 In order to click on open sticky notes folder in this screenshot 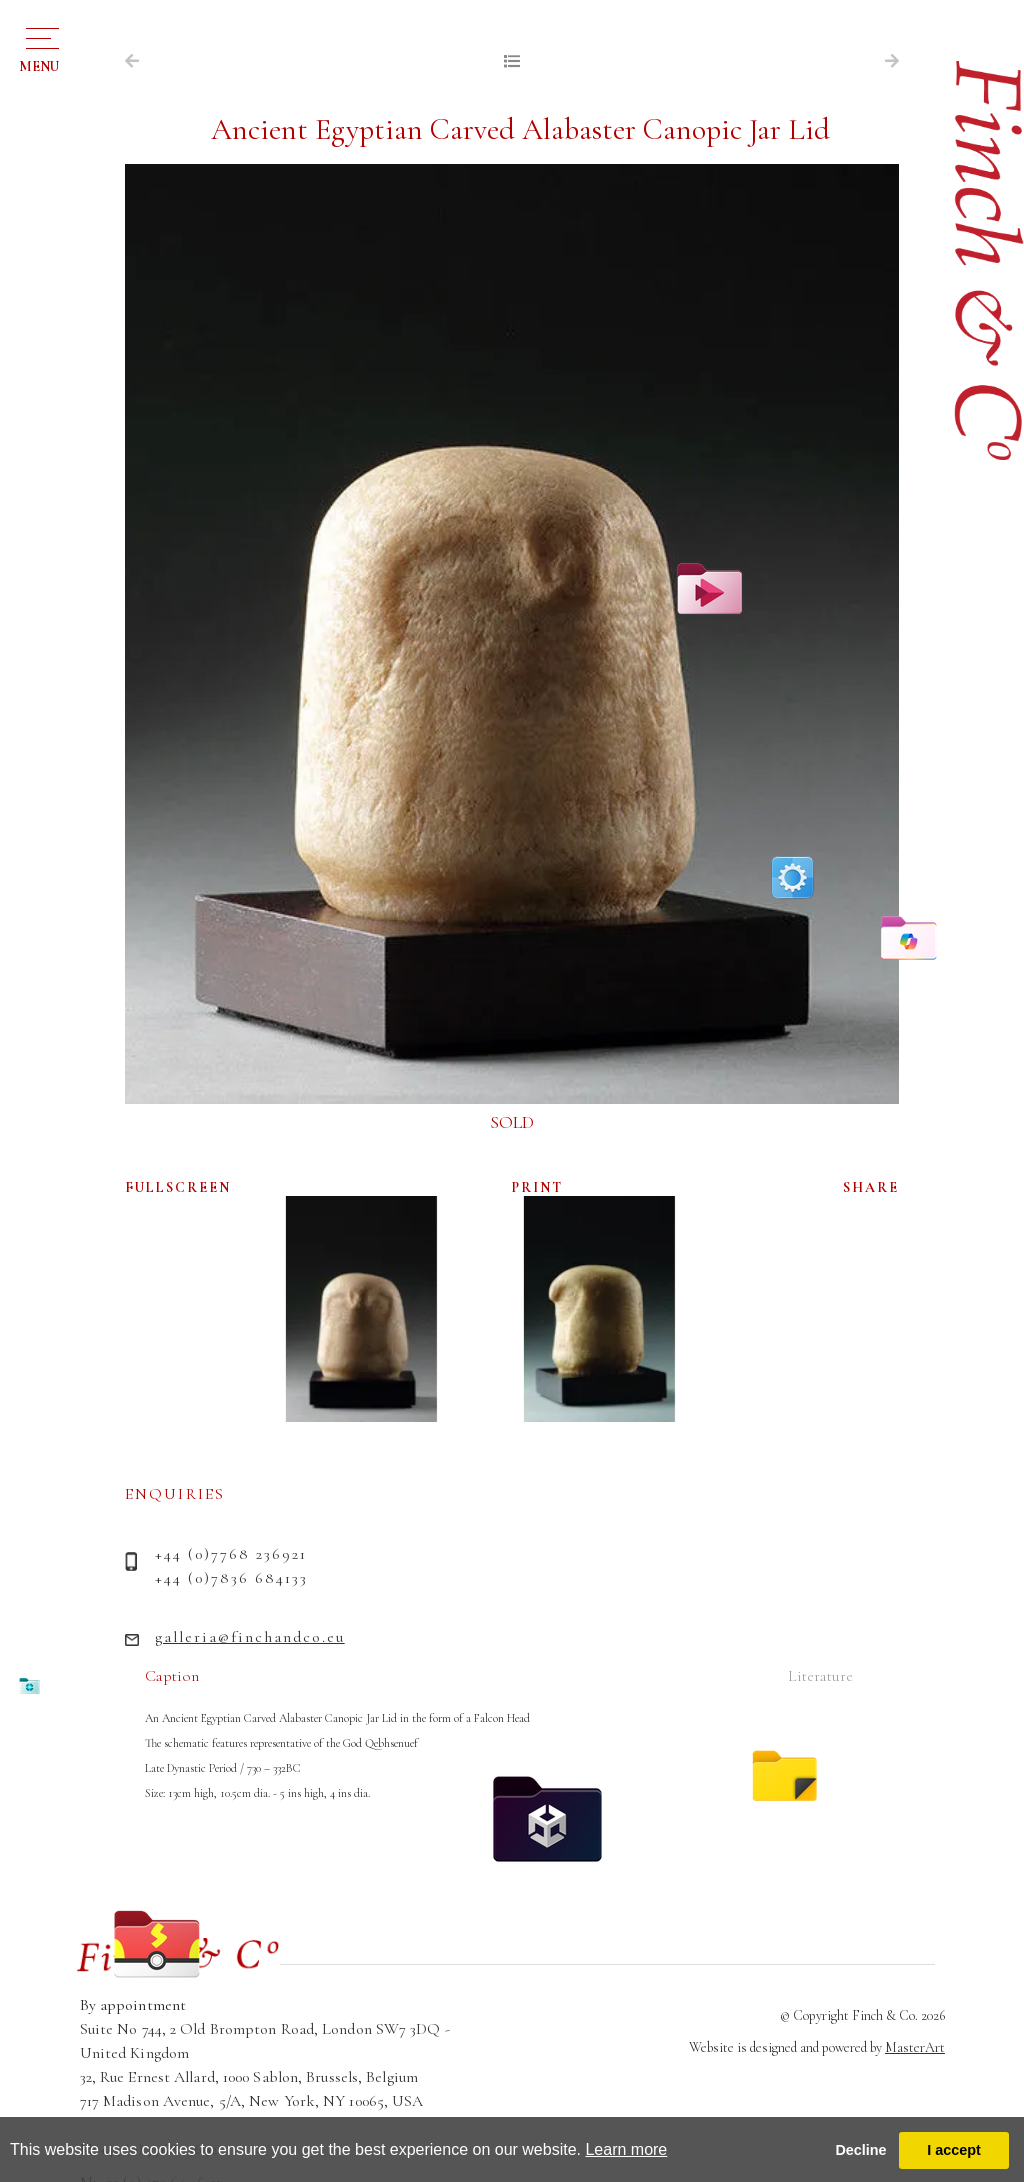, I will do `click(784, 1777)`.